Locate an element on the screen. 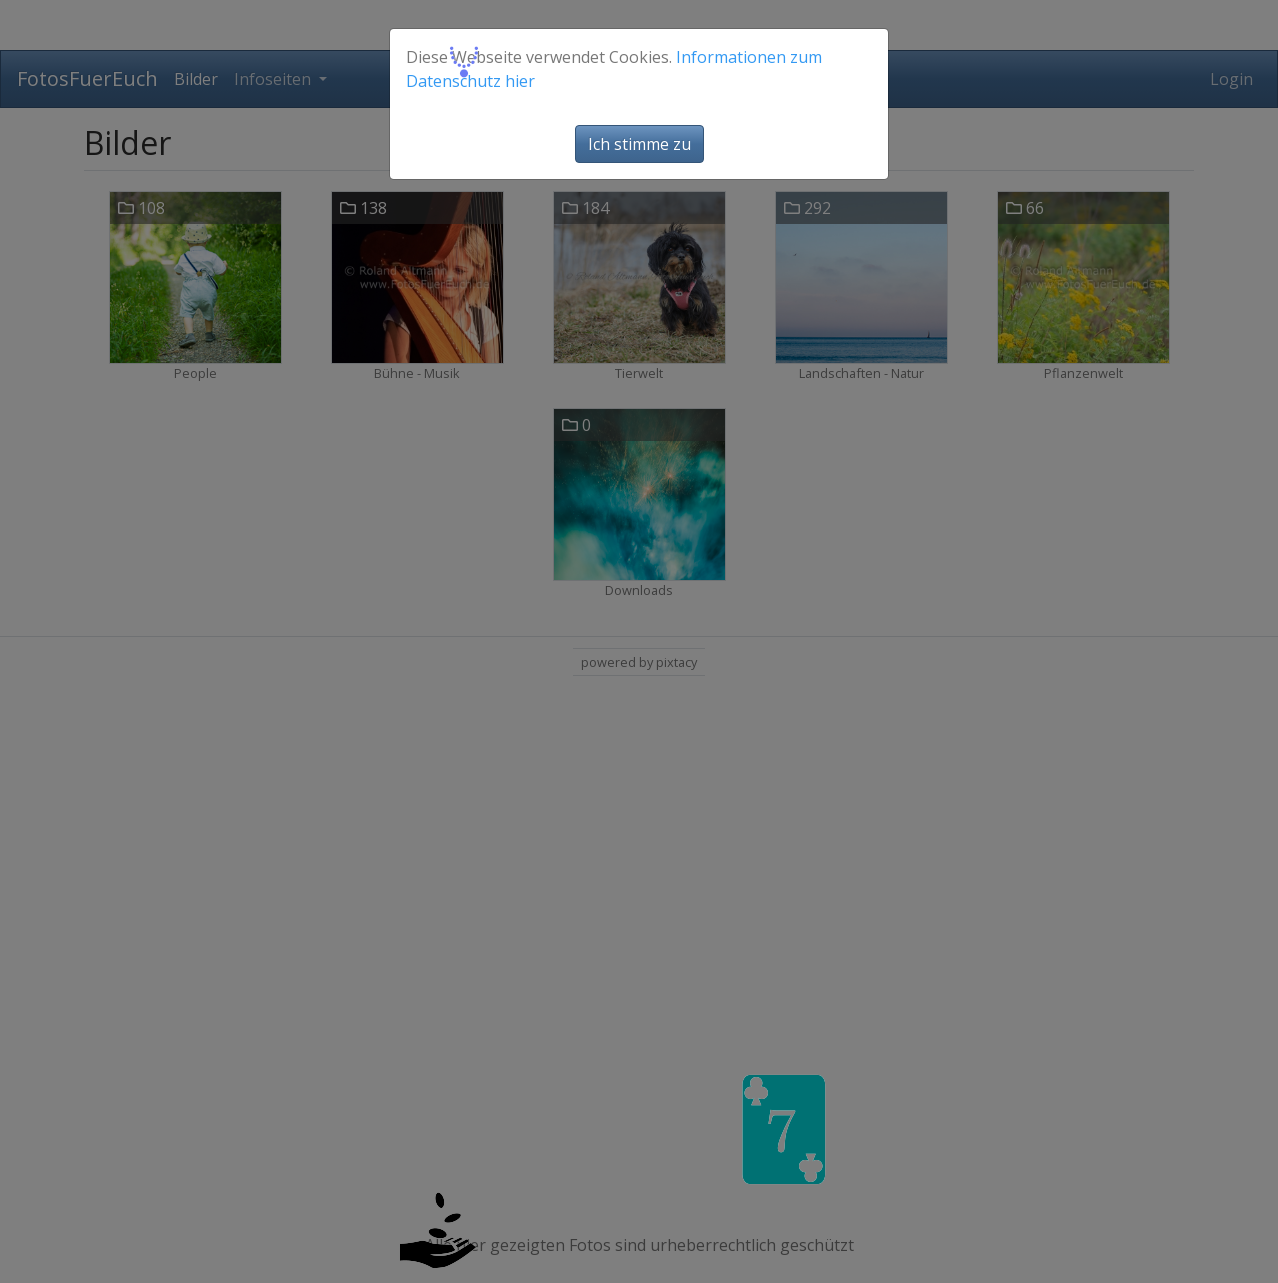 This screenshot has height=1283, width=1278. seven of clubs playing card is located at coordinates (783, 1129).